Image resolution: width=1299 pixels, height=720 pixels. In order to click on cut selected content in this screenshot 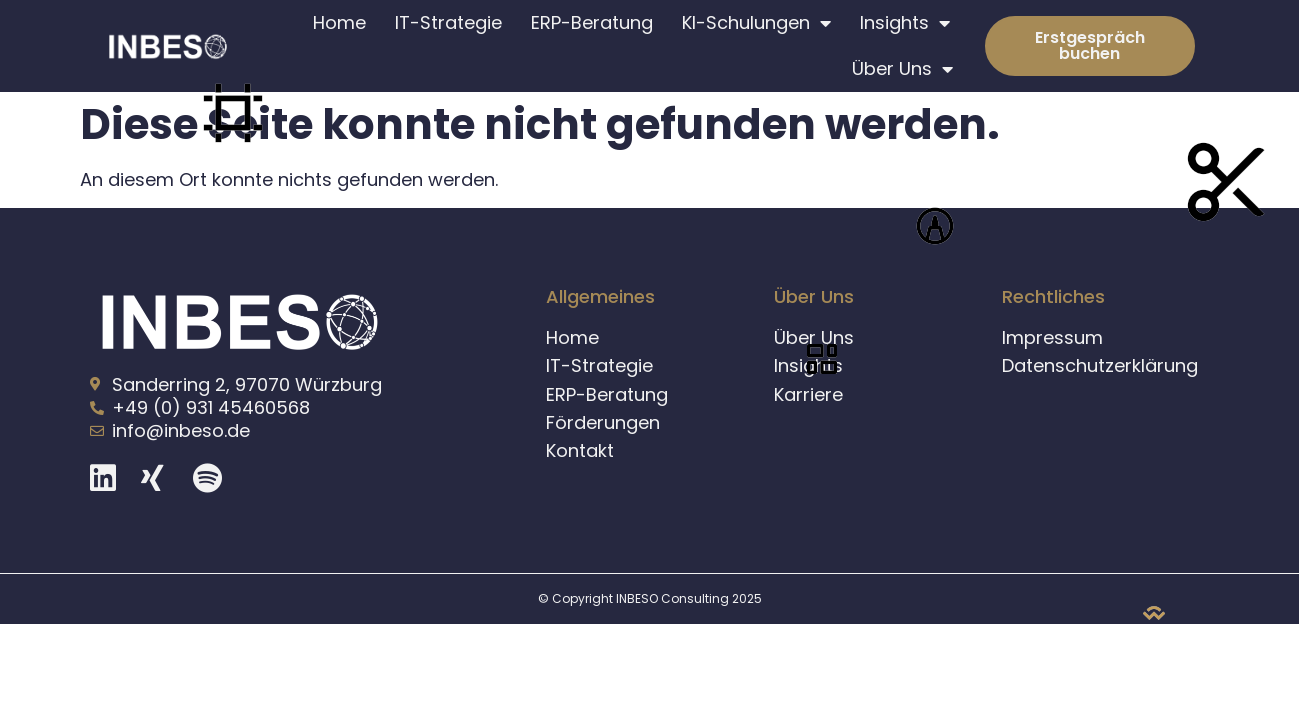, I will do `click(1227, 182)`.